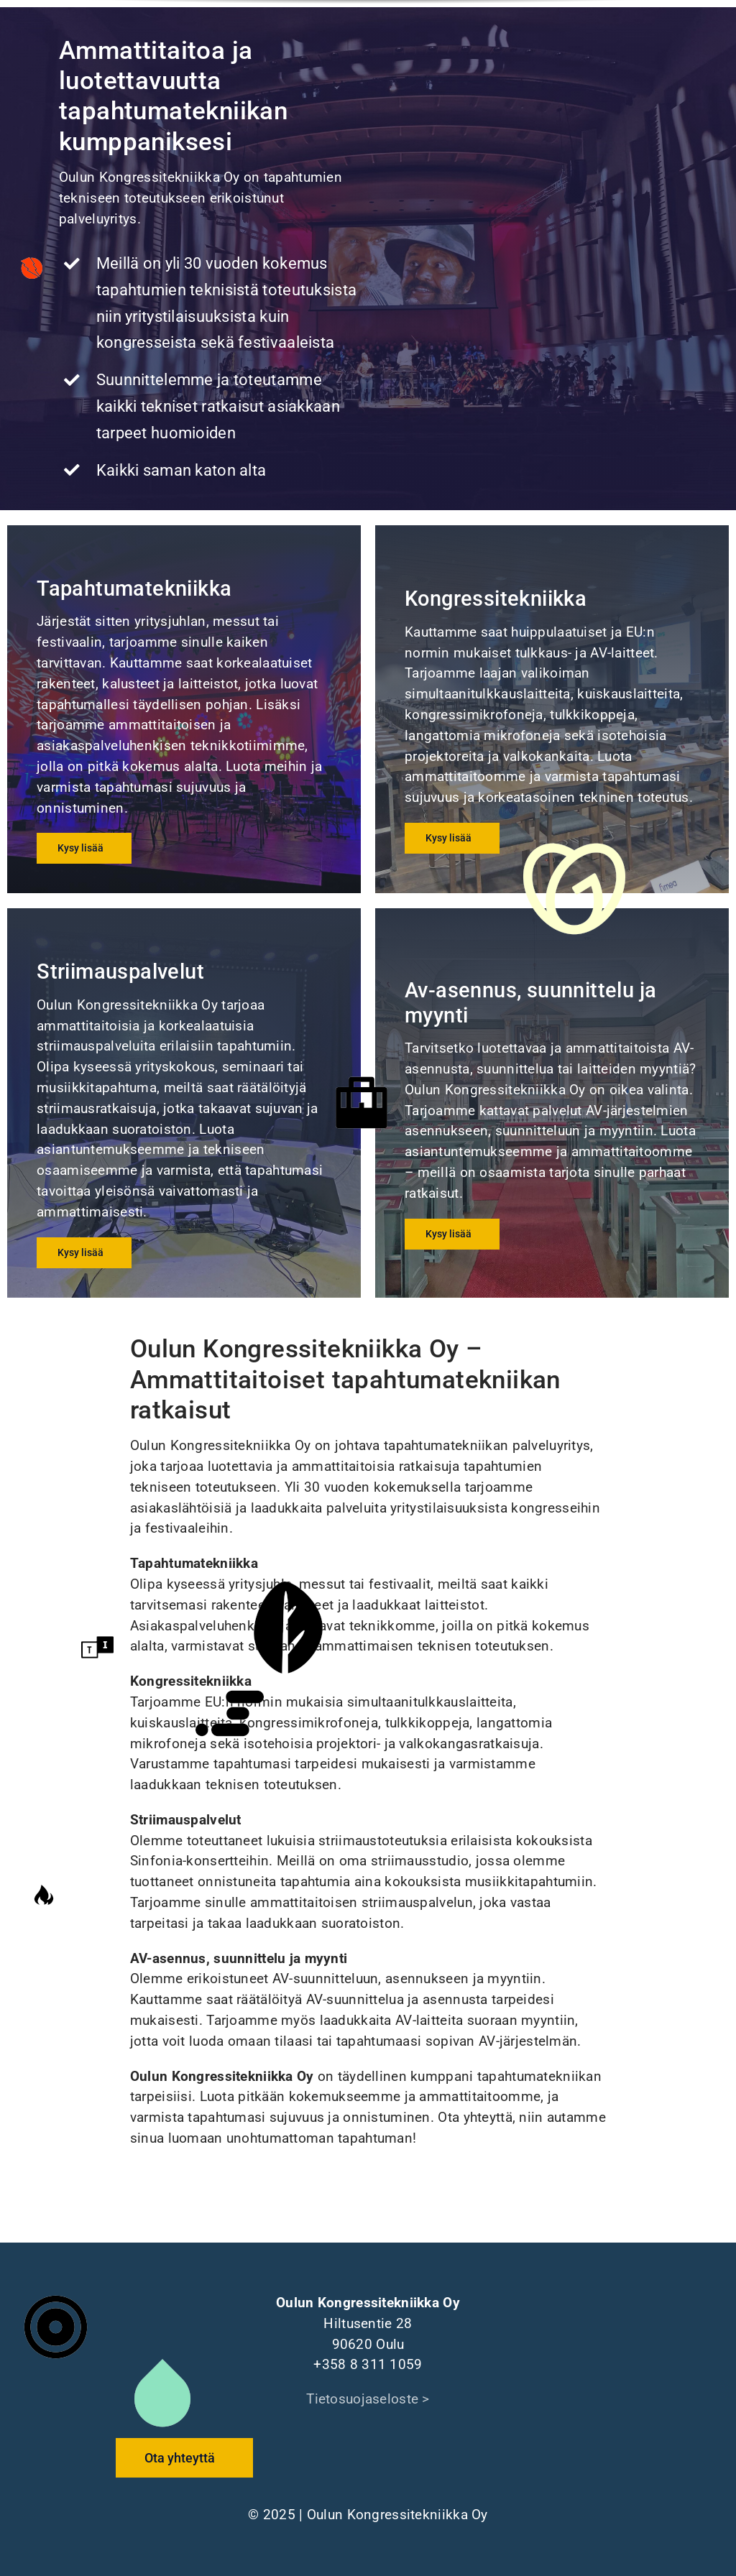 Image resolution: width=736 pixels, height=2576 pixels. What do you see at coordinates (162, 2396) in the screenshot?
I see `select a color from a palette or color picker` at bounding box center [162, 2396].